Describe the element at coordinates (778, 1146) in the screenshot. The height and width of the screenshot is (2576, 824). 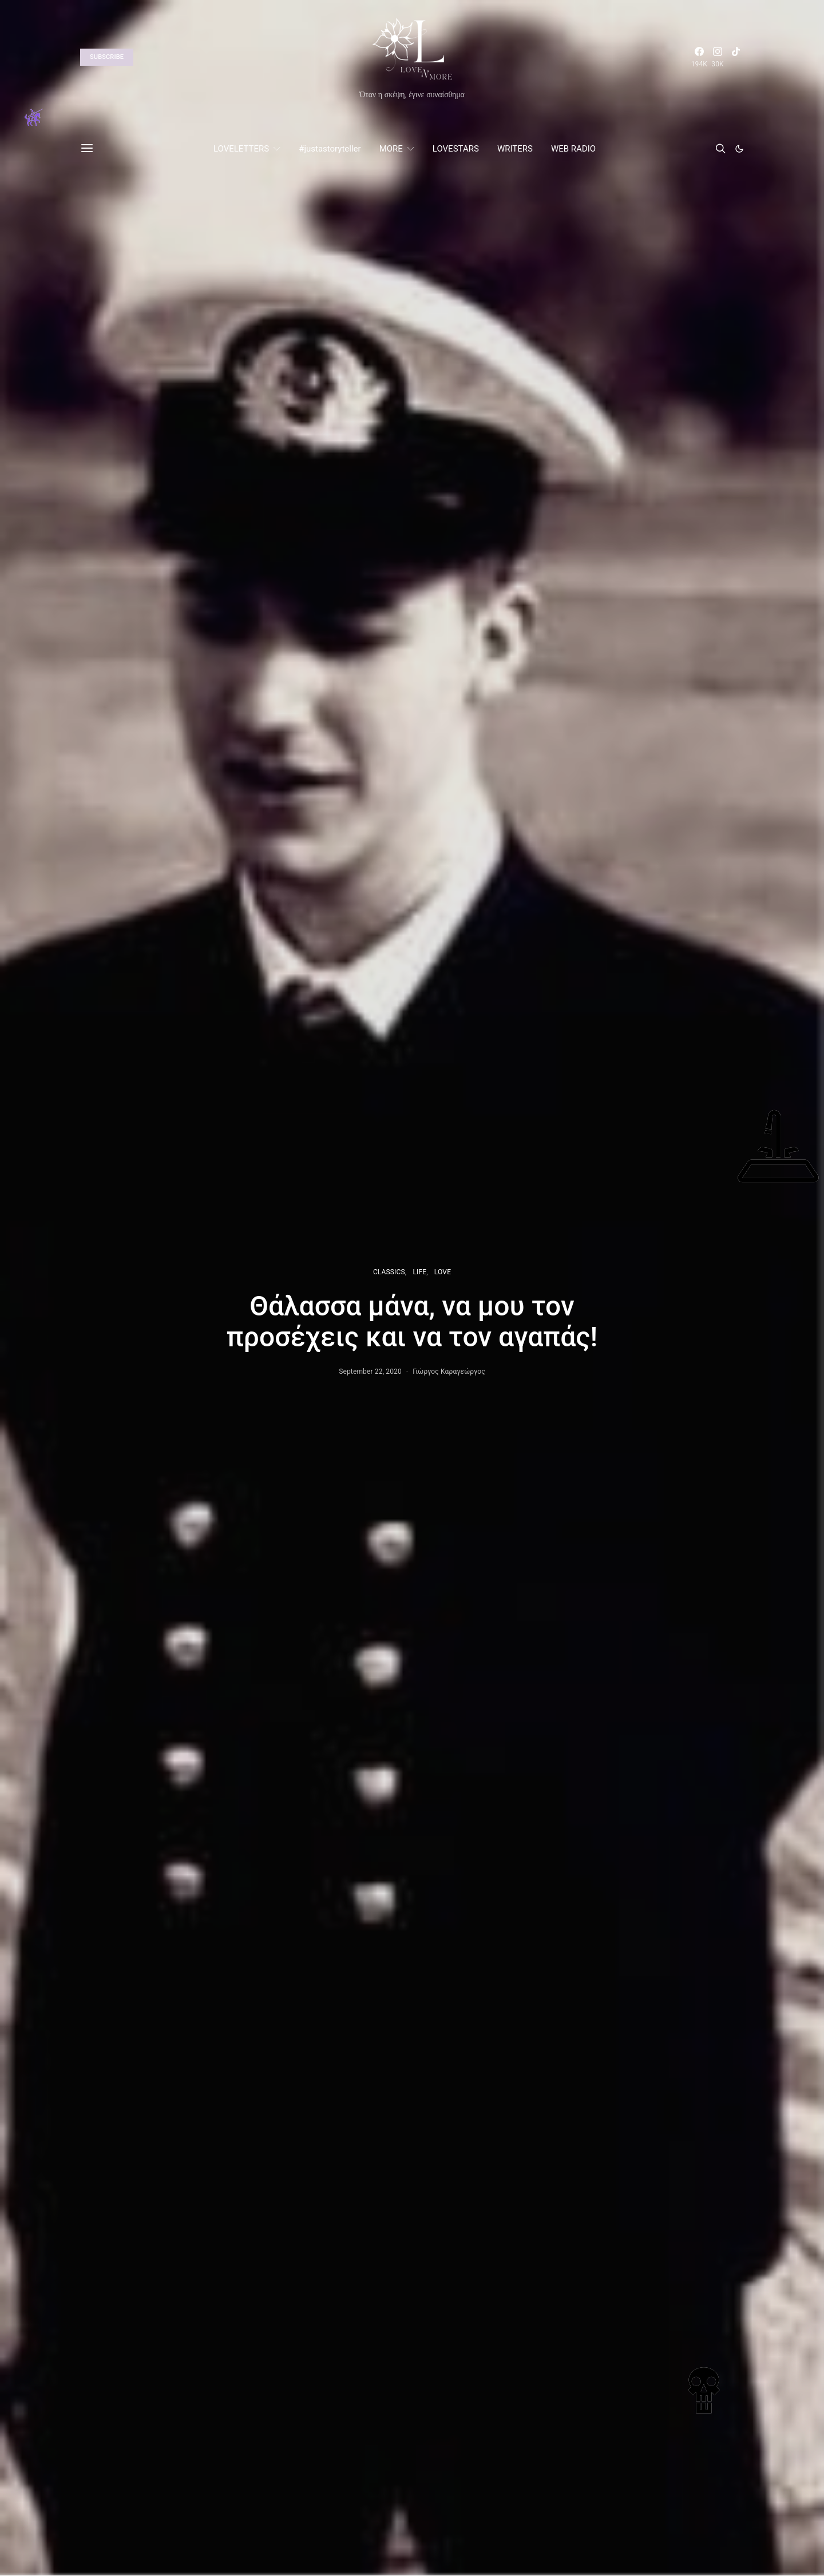
I see `kitchen or bathroom fixtures category` at that location.